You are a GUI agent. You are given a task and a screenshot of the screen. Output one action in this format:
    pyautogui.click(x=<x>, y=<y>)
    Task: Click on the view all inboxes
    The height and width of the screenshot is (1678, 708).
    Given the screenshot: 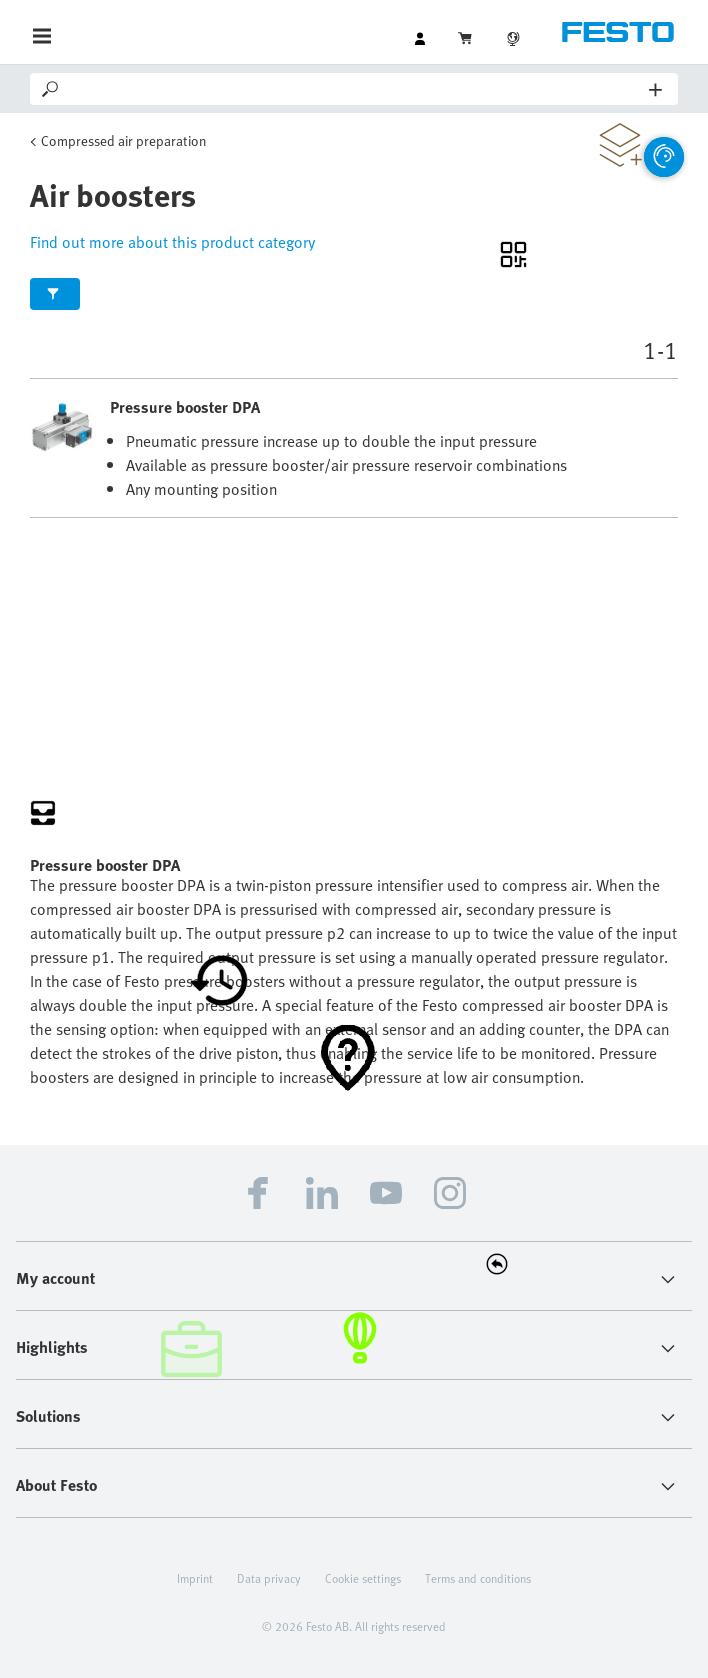 What is the action you would take?
    pyautogui.click(x=43, y=813)
    